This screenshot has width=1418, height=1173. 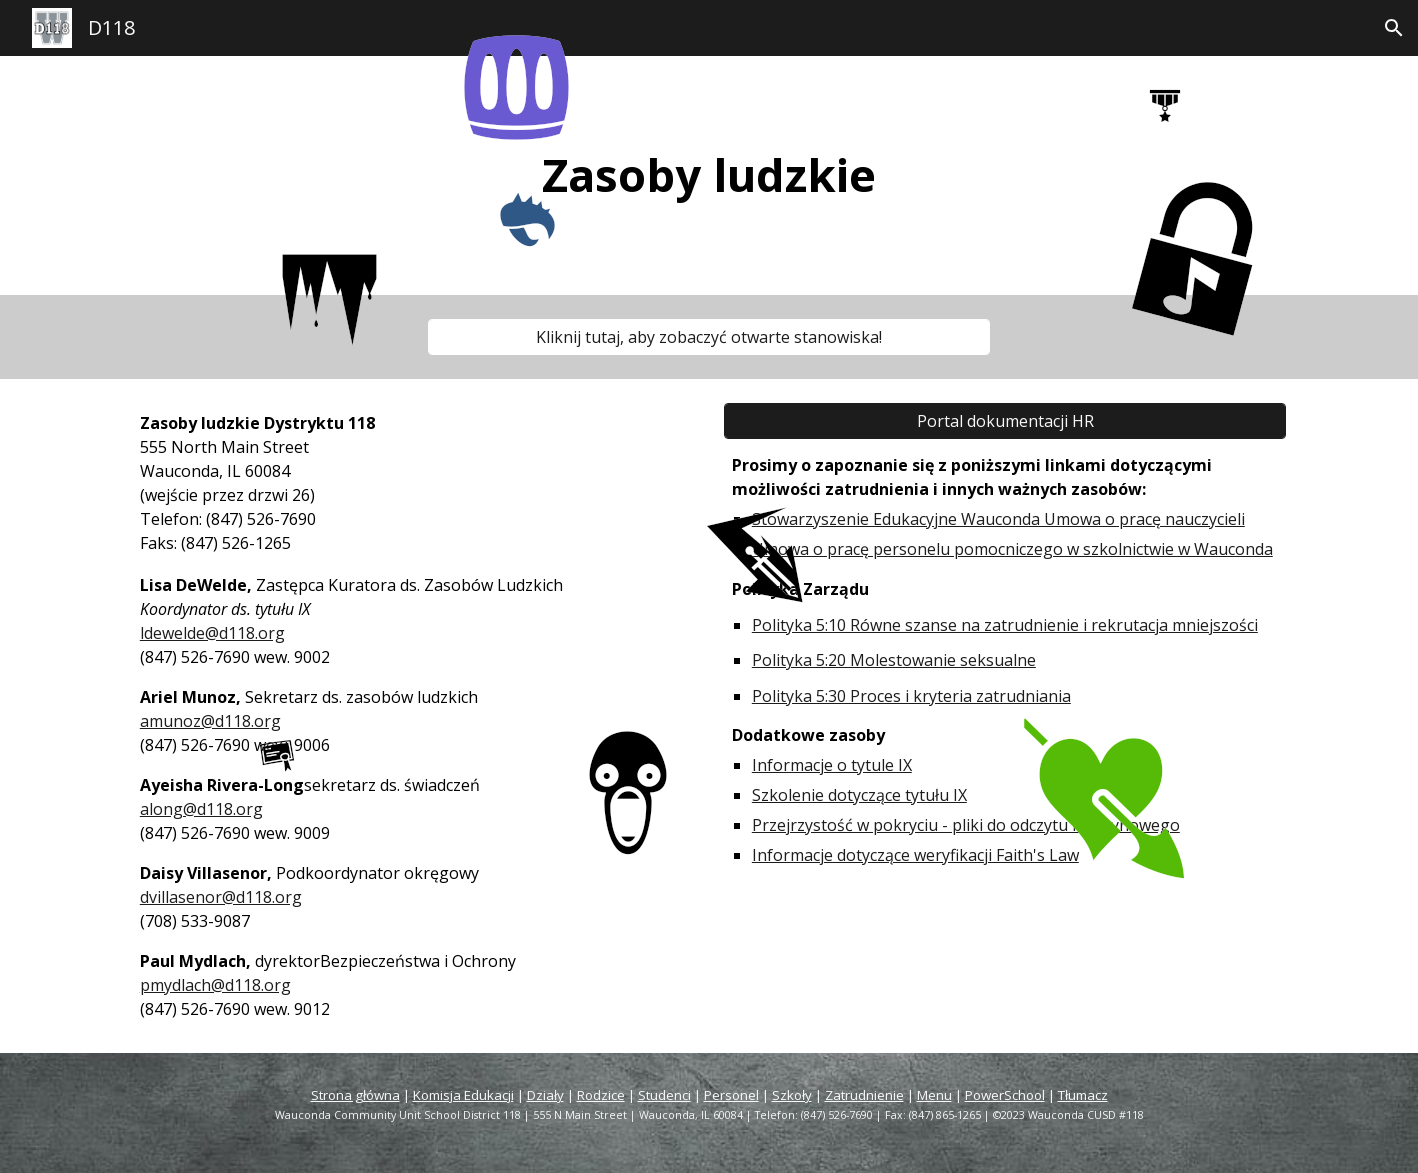 I want to click on activate ricochet or bouncing attack ability, so click(x=754, y=554).